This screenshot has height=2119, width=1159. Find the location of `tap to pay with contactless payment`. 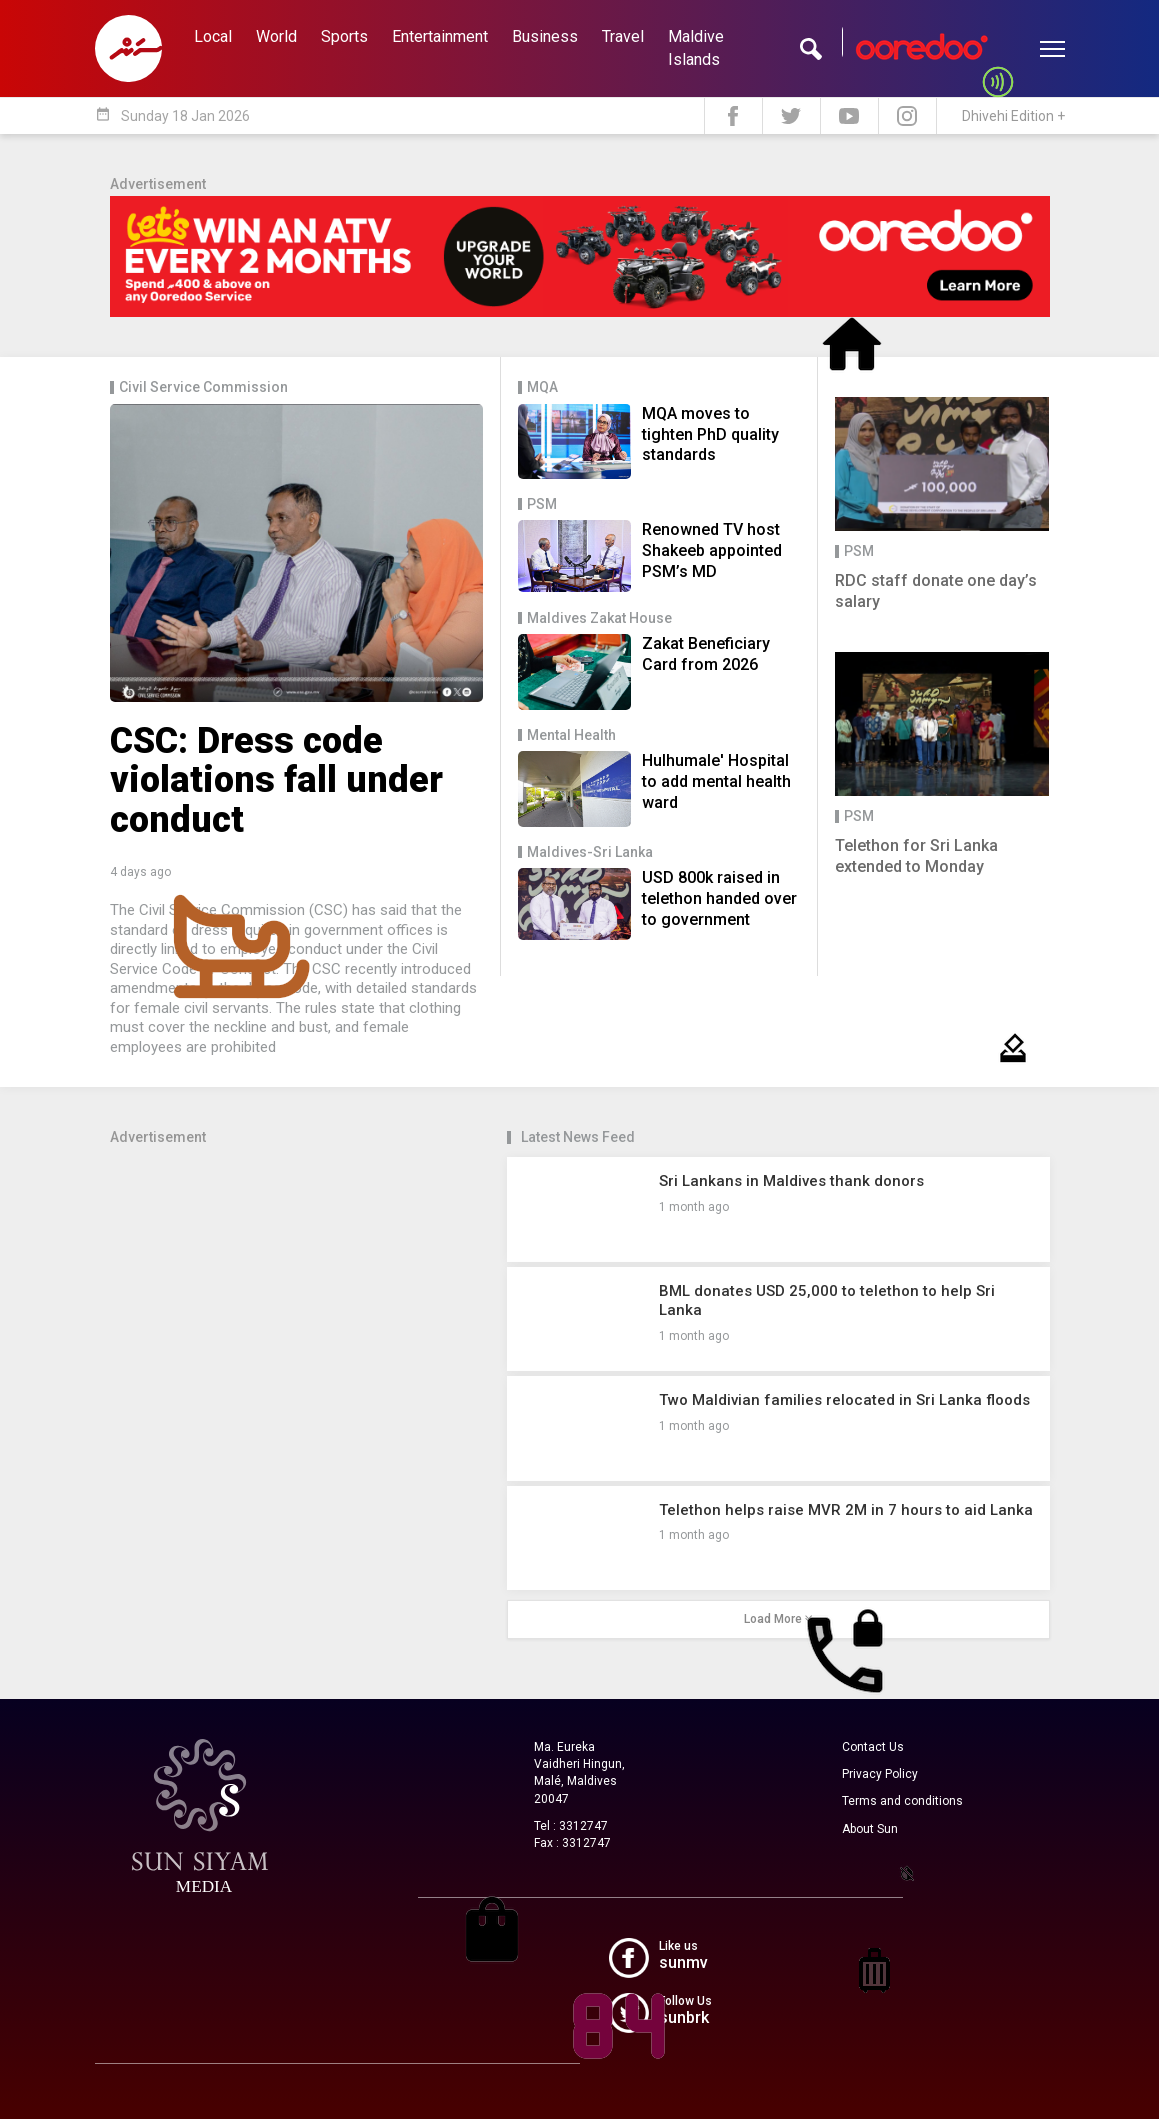

tap to pay with contactless payment is located at coordinates (998, 82).